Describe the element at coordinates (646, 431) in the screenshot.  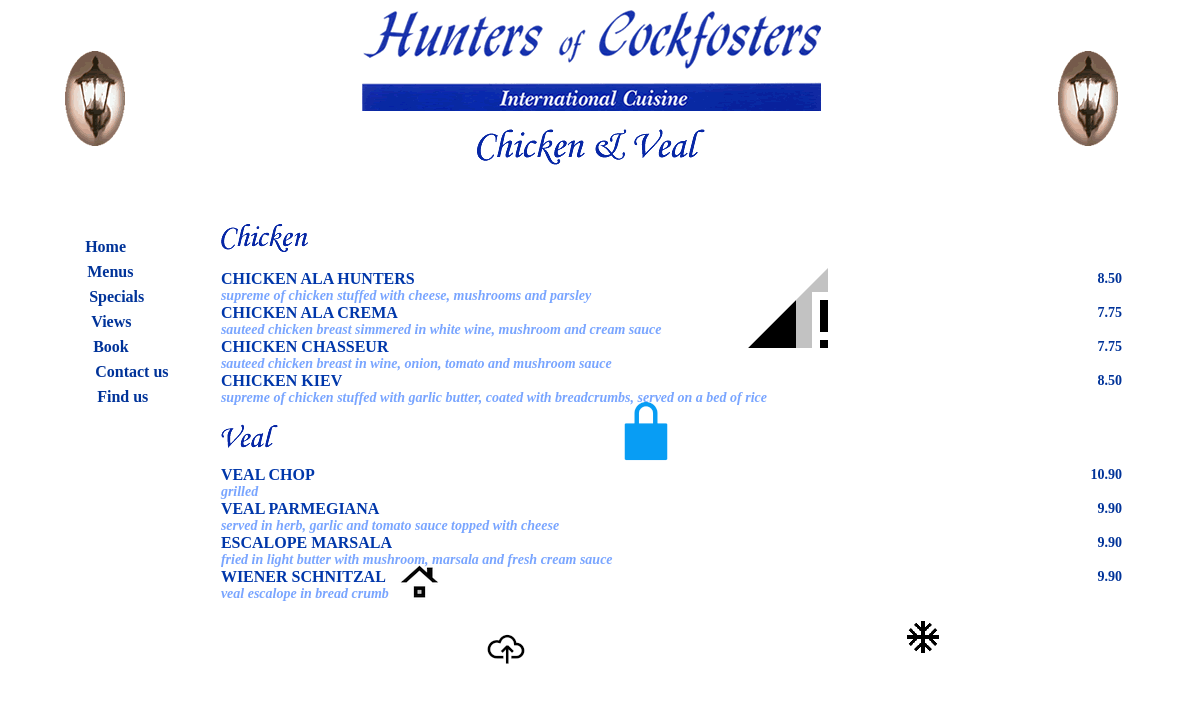
I see `indicates a locked or secured item` at that location.